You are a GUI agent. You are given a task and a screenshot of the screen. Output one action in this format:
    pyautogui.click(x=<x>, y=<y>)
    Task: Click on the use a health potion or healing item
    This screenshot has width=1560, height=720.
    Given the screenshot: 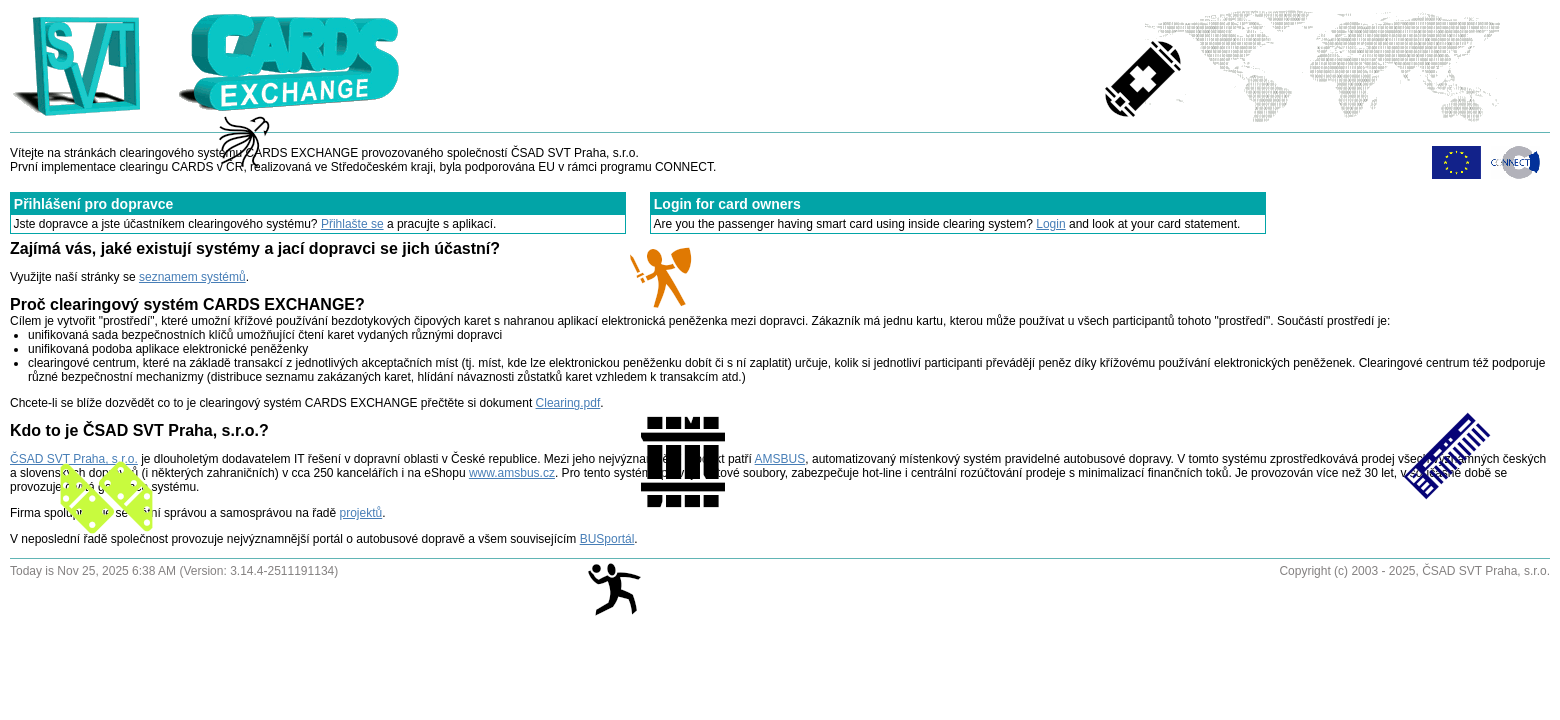 What is the action you would take?
    pyautogui.click(x=1143, y=79)
    